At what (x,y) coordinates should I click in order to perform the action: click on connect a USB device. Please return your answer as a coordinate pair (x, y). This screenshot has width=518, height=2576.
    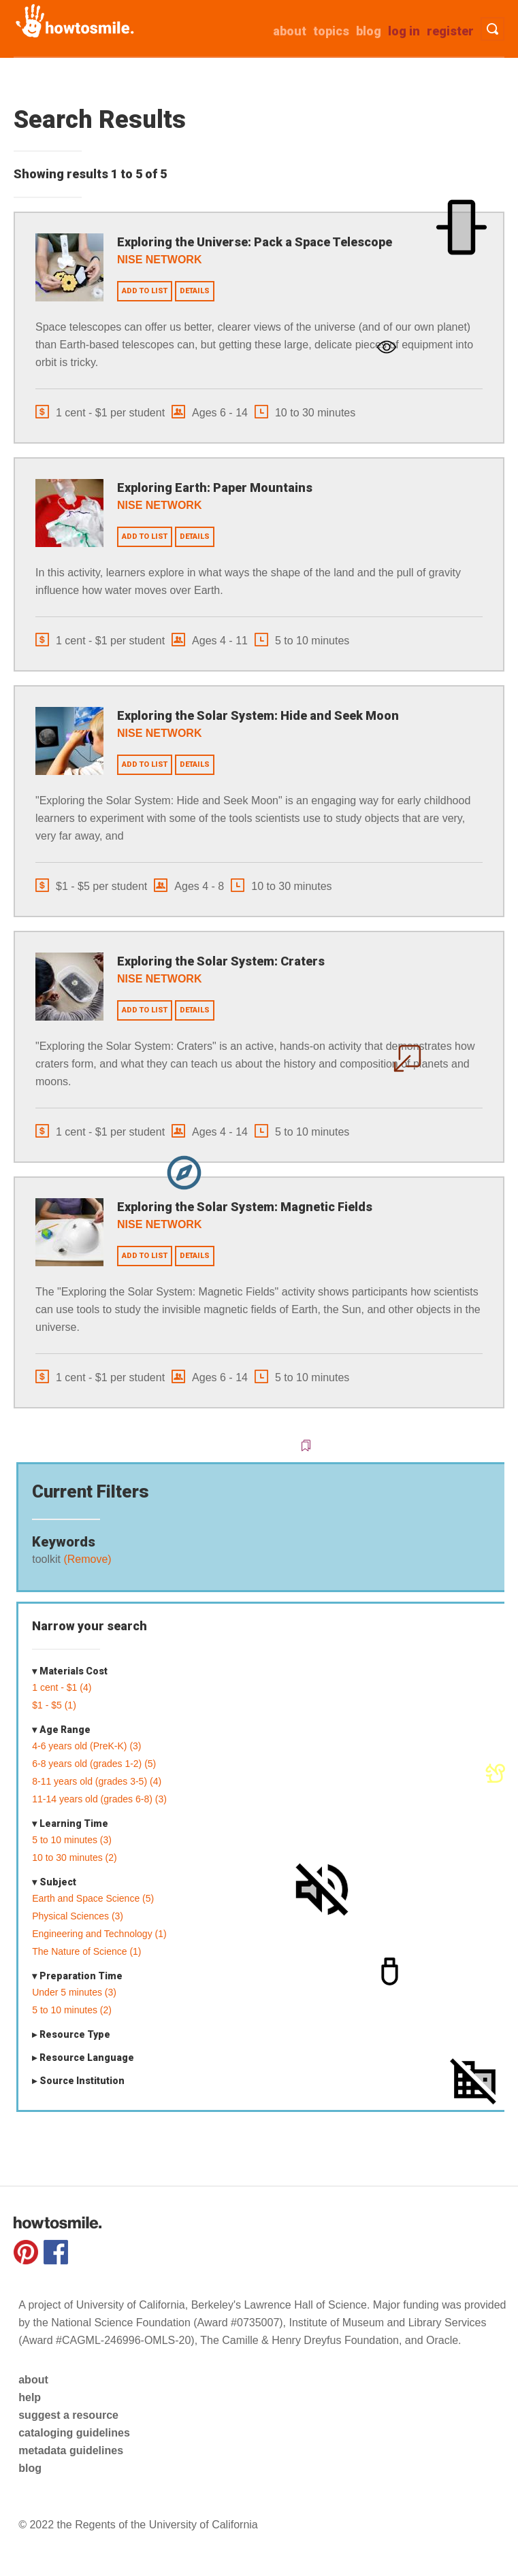
    Looking at the image, I should click on (389, 1971).